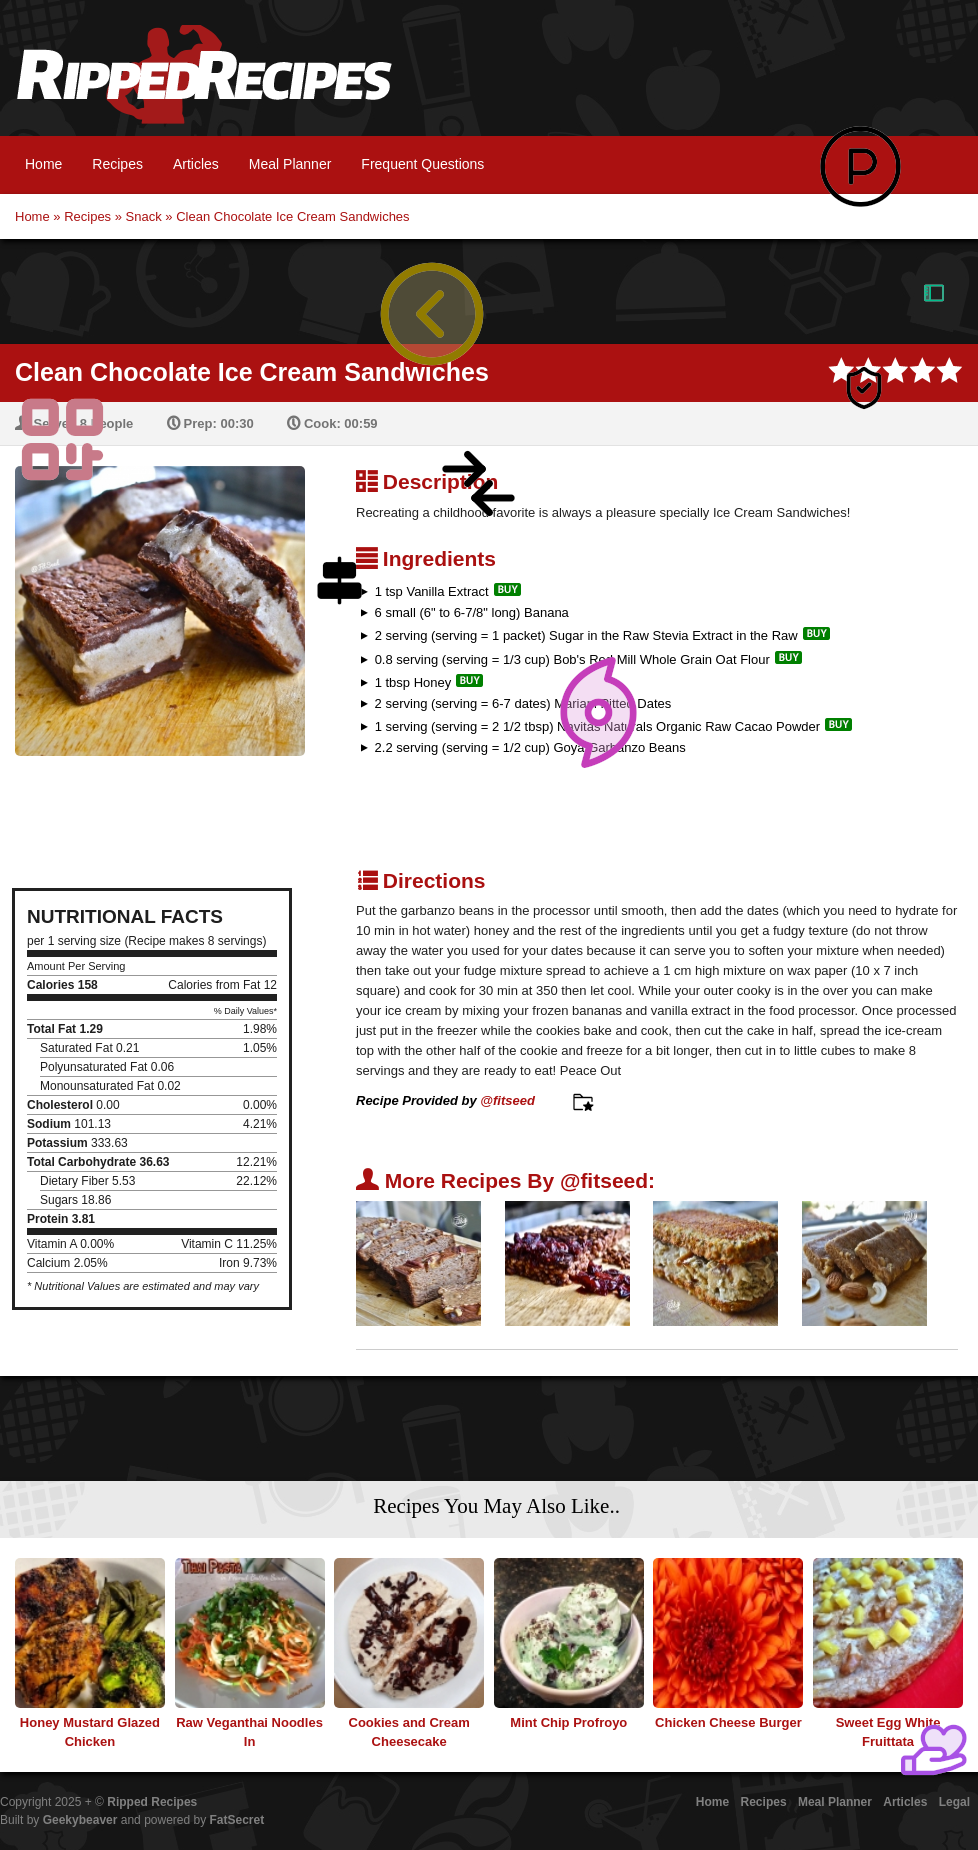 This screenshot has width=978, height=1850. I want to click on compare or show differences between items, so click(478, 483).